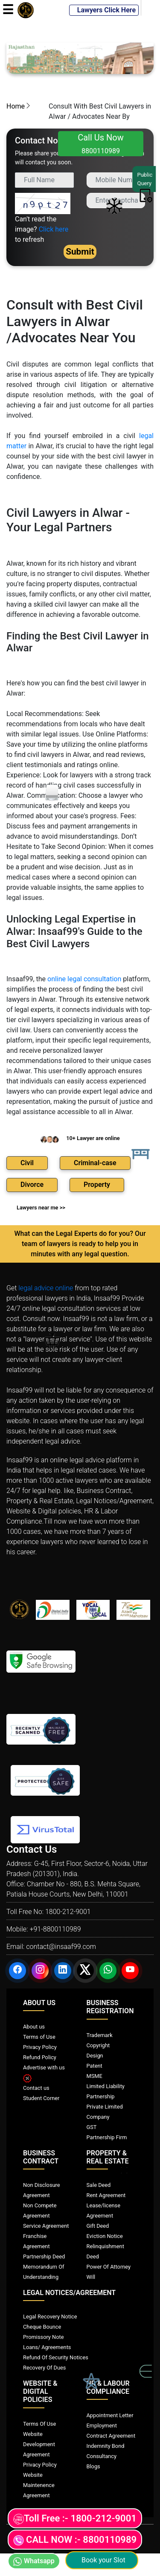  What do you see at coordinates (91, 2382) in the screenshot?
I see `select or apply a pentagram symbol` at bounding box center [91, 2382].